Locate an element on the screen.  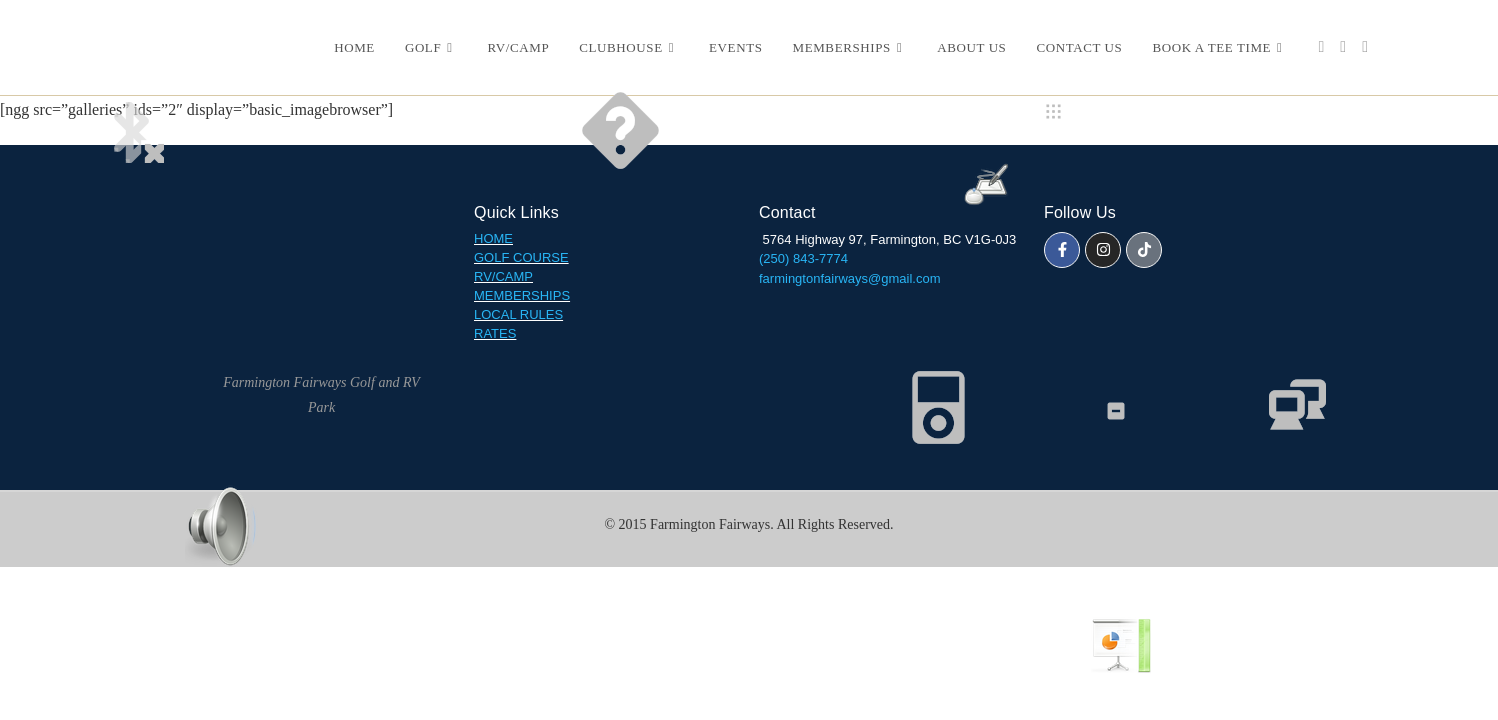
presentation template file type is located at coordinates (1121, 644).